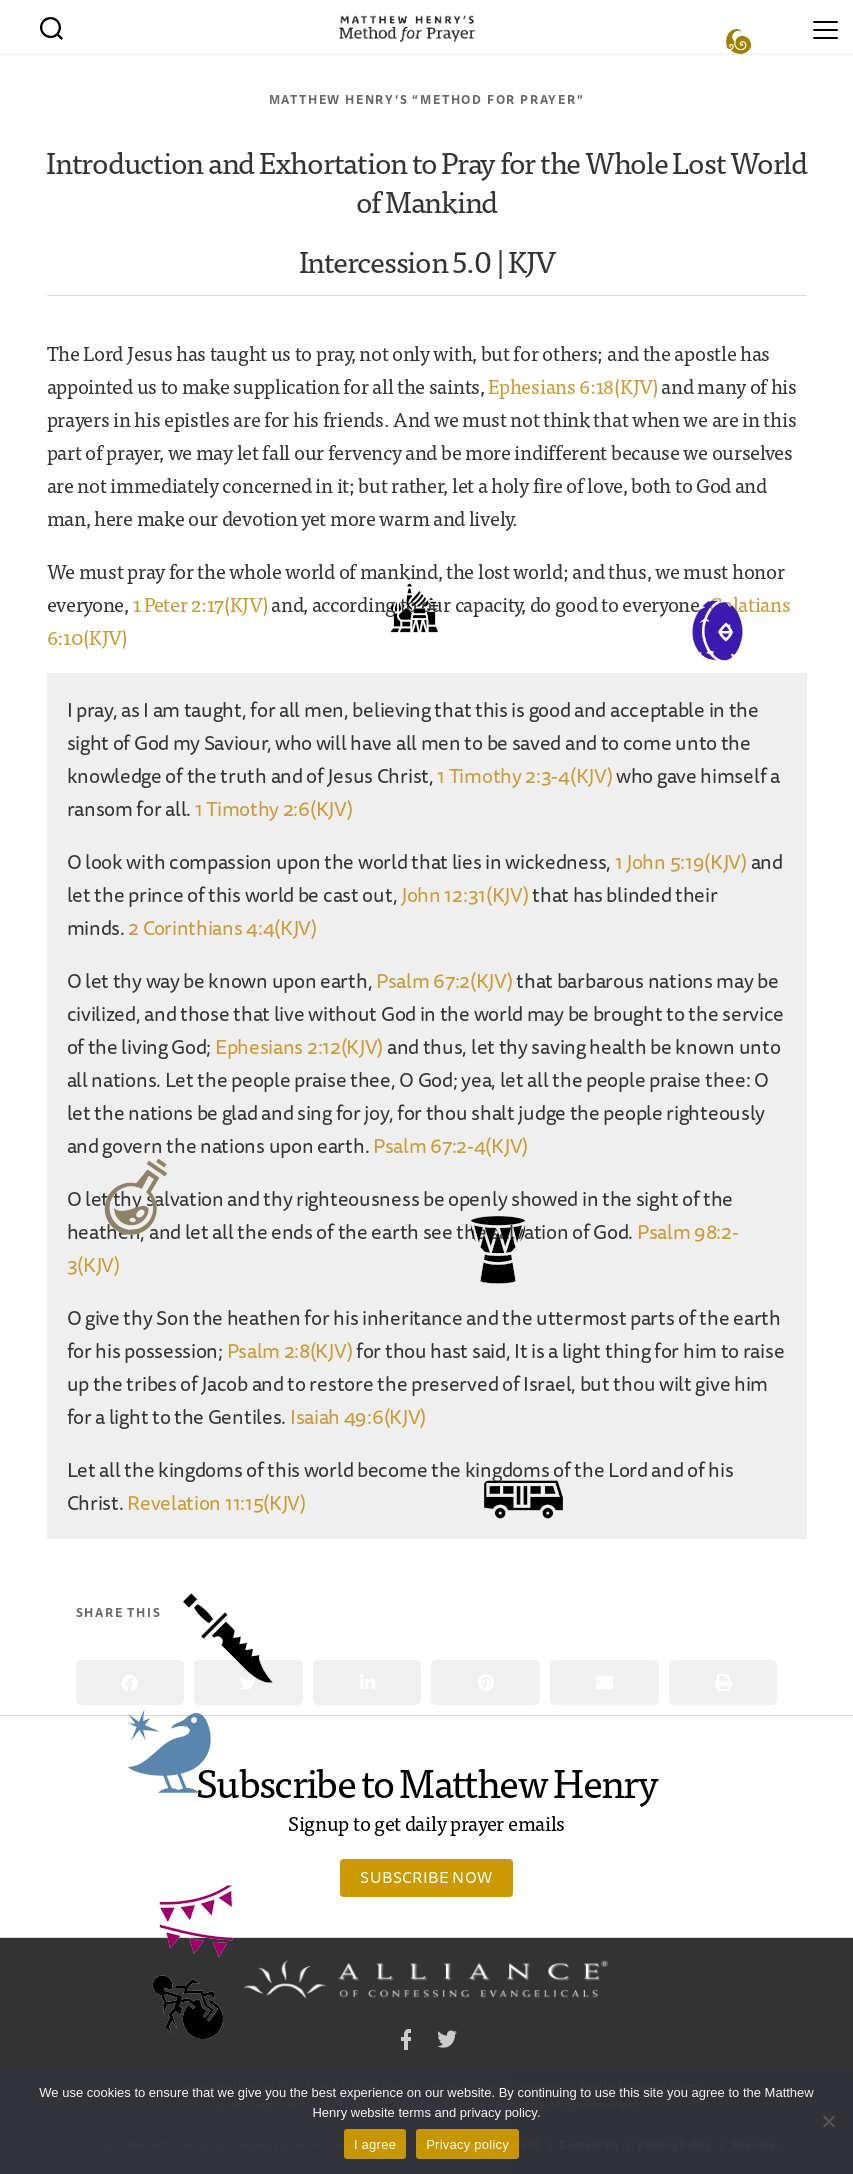 This screenshot has height=2174, width=853. I want to click on indicates a Moscow or Russia-related destination, so click(414, 607).